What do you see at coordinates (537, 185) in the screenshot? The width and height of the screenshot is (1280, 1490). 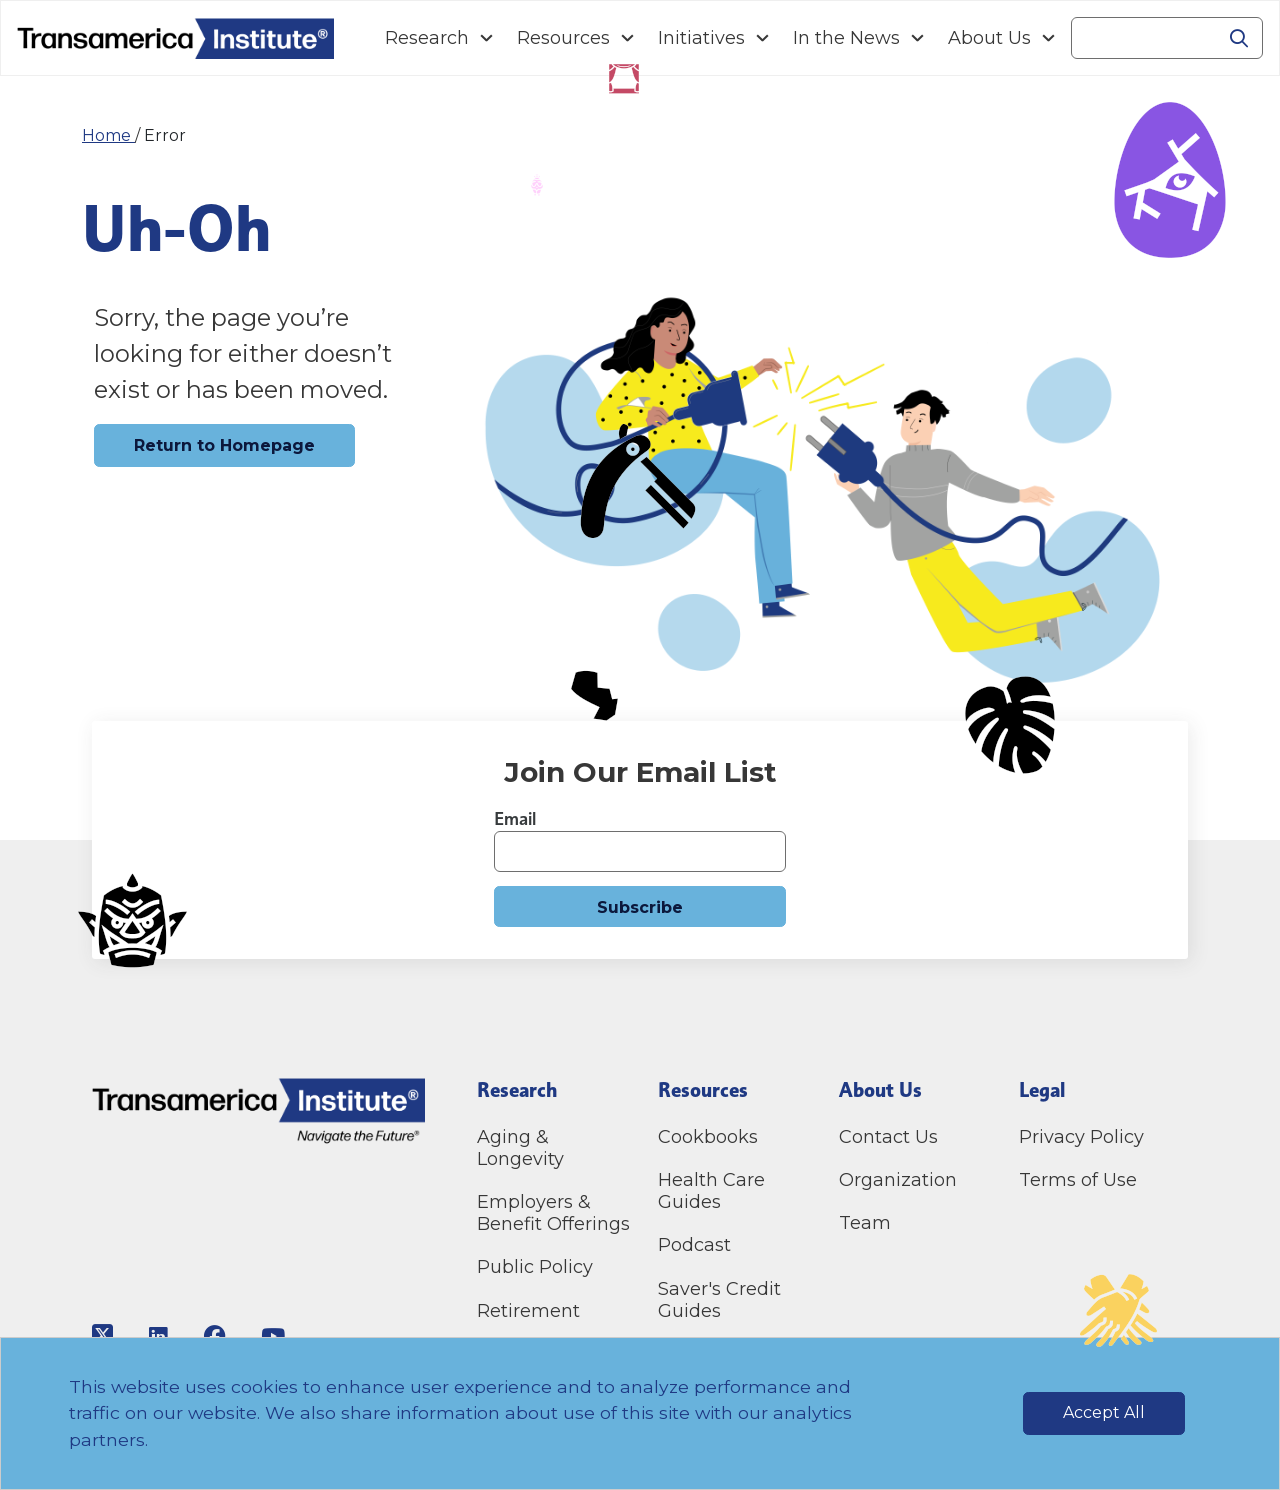 I see `view artifact or historical item details` at bounding box center [537, 185].